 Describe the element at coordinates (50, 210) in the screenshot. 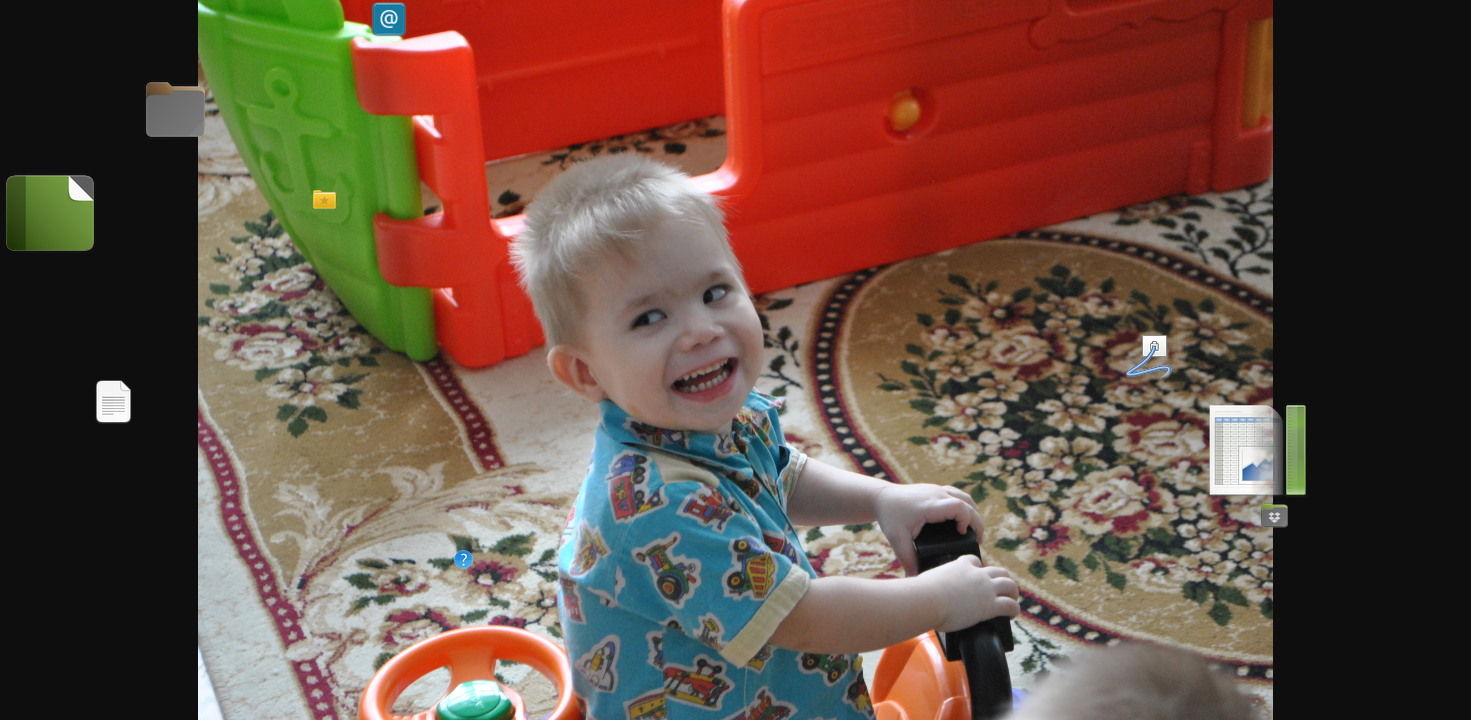

I see `change desktop wallpaper settings` at that location.